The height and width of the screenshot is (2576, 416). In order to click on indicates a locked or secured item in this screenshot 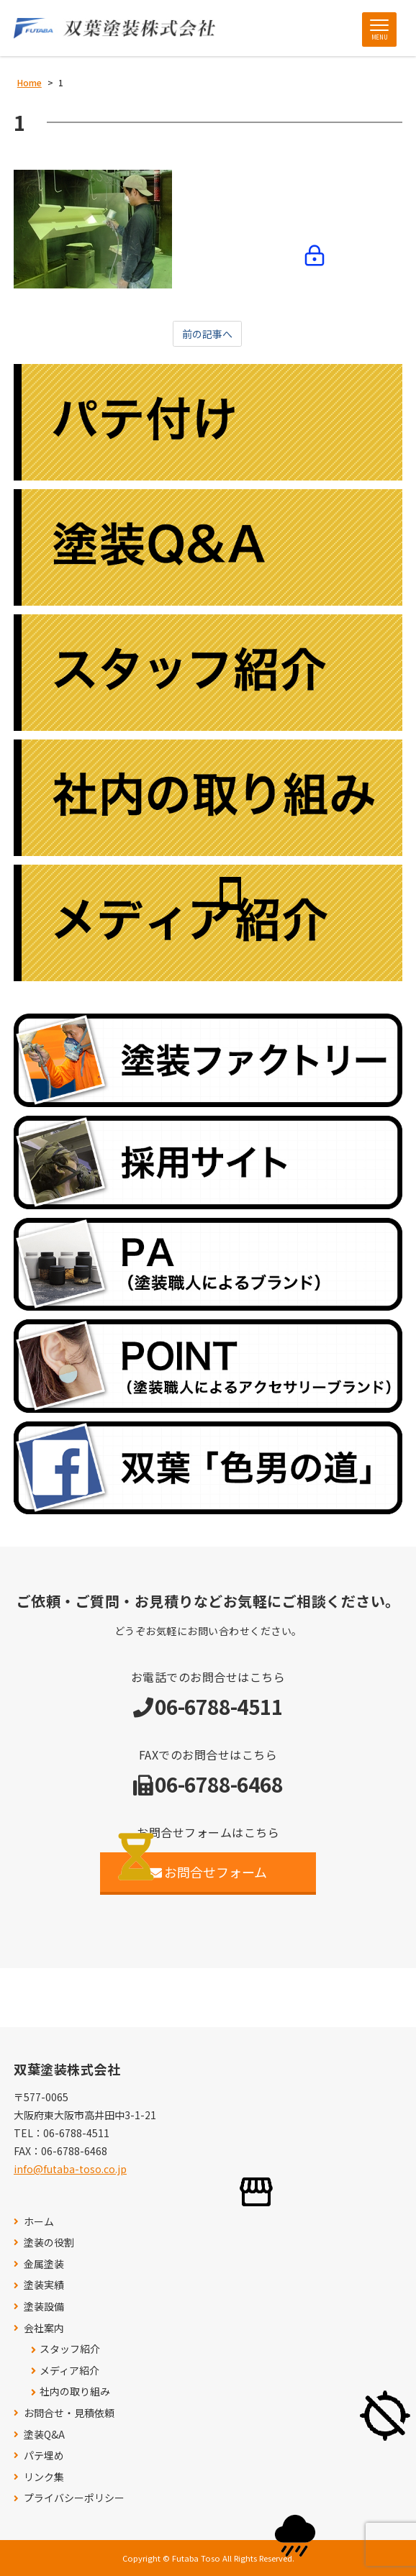, I will do `click(315, 255)`.